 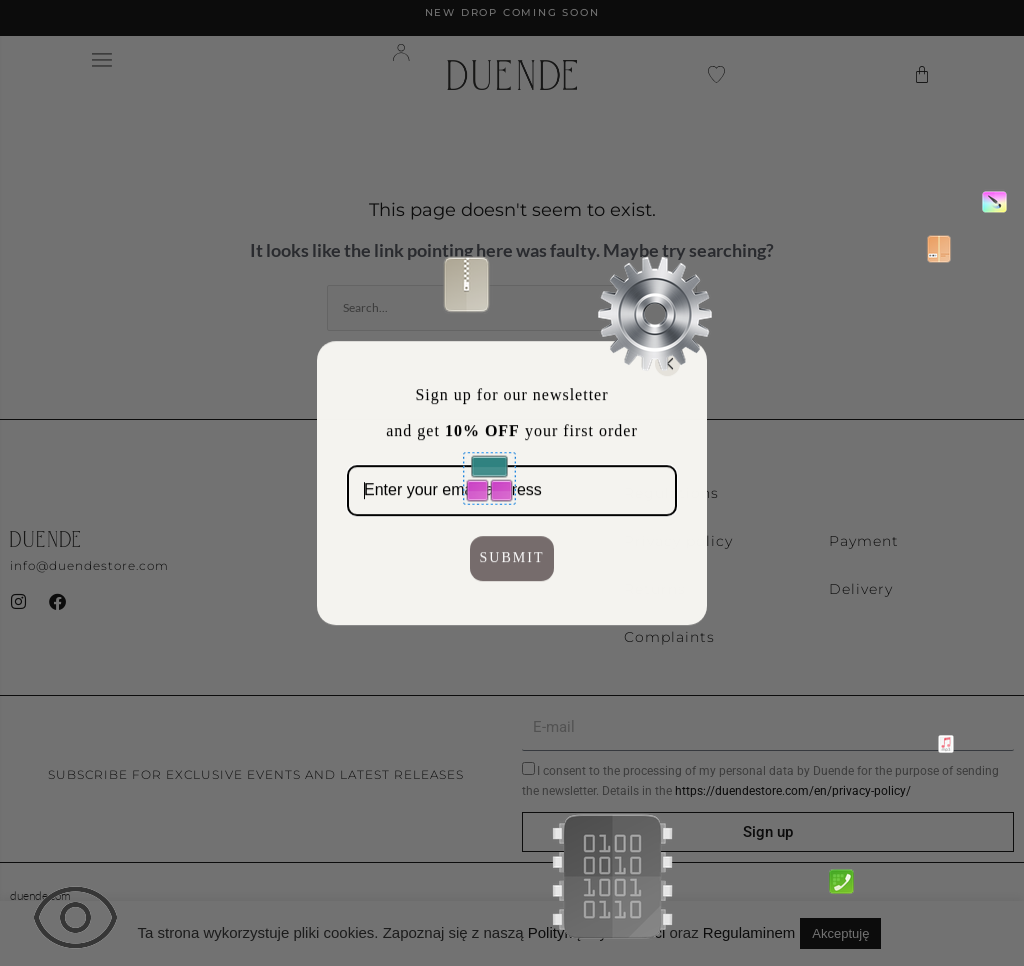 I want to click on access visibility or display settings, so click(x=75, y=917).